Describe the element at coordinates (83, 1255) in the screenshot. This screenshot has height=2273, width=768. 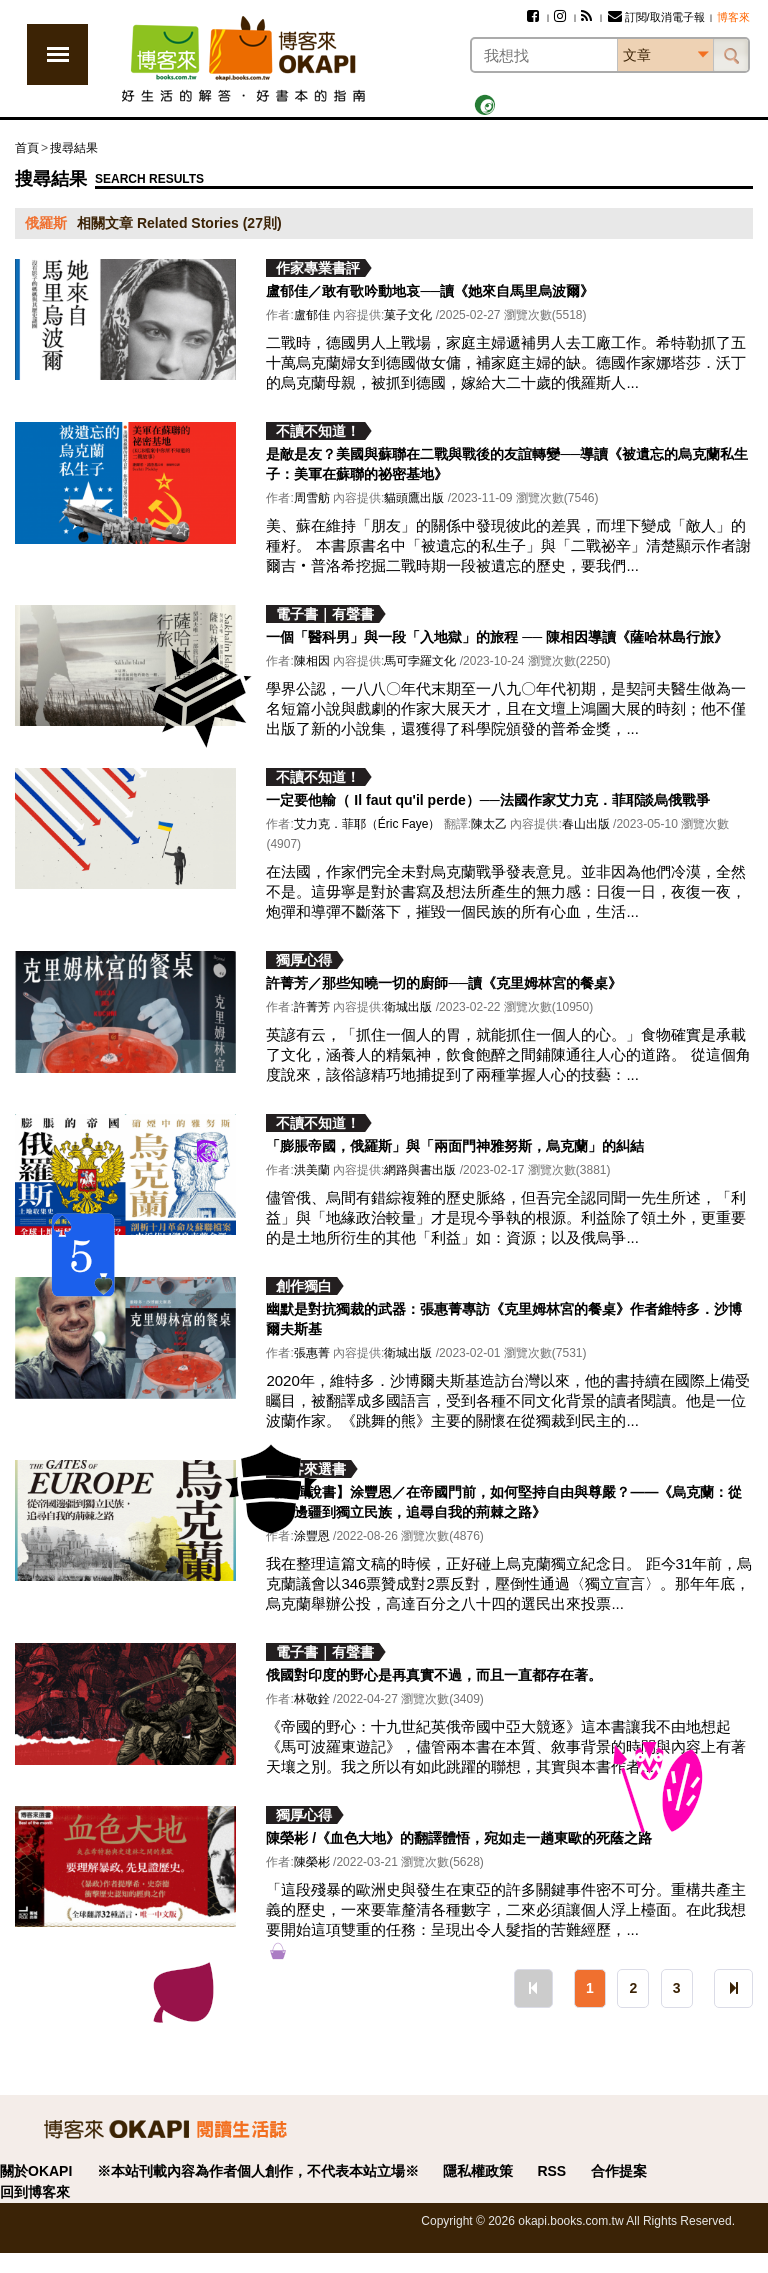
I see `five of spades playing card` at that location.